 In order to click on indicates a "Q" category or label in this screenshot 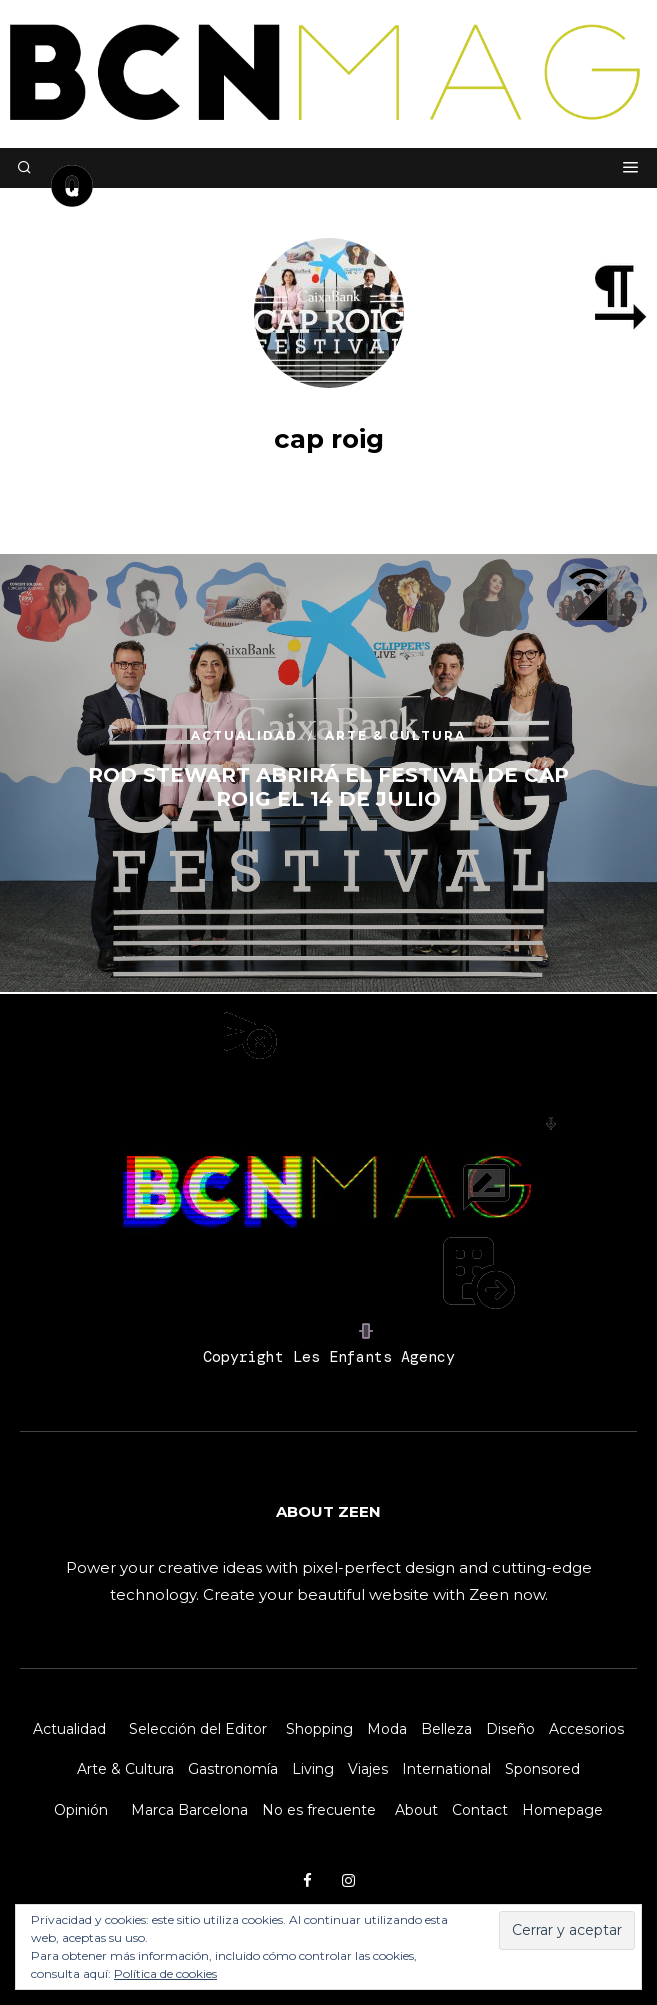, I will do `click(72, 186)`.